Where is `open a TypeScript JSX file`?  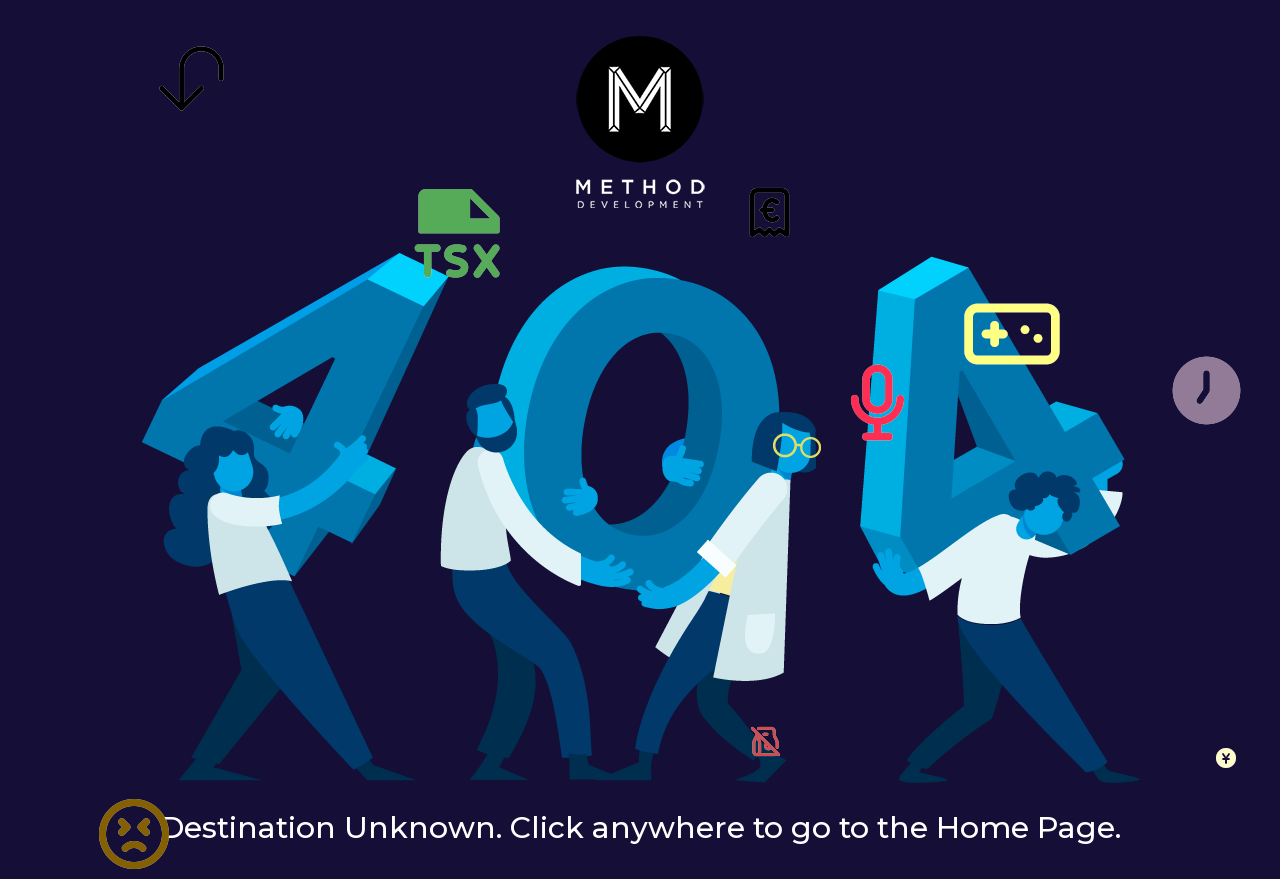 open a TypeScript JSX file is located at coordinates (459, 237).